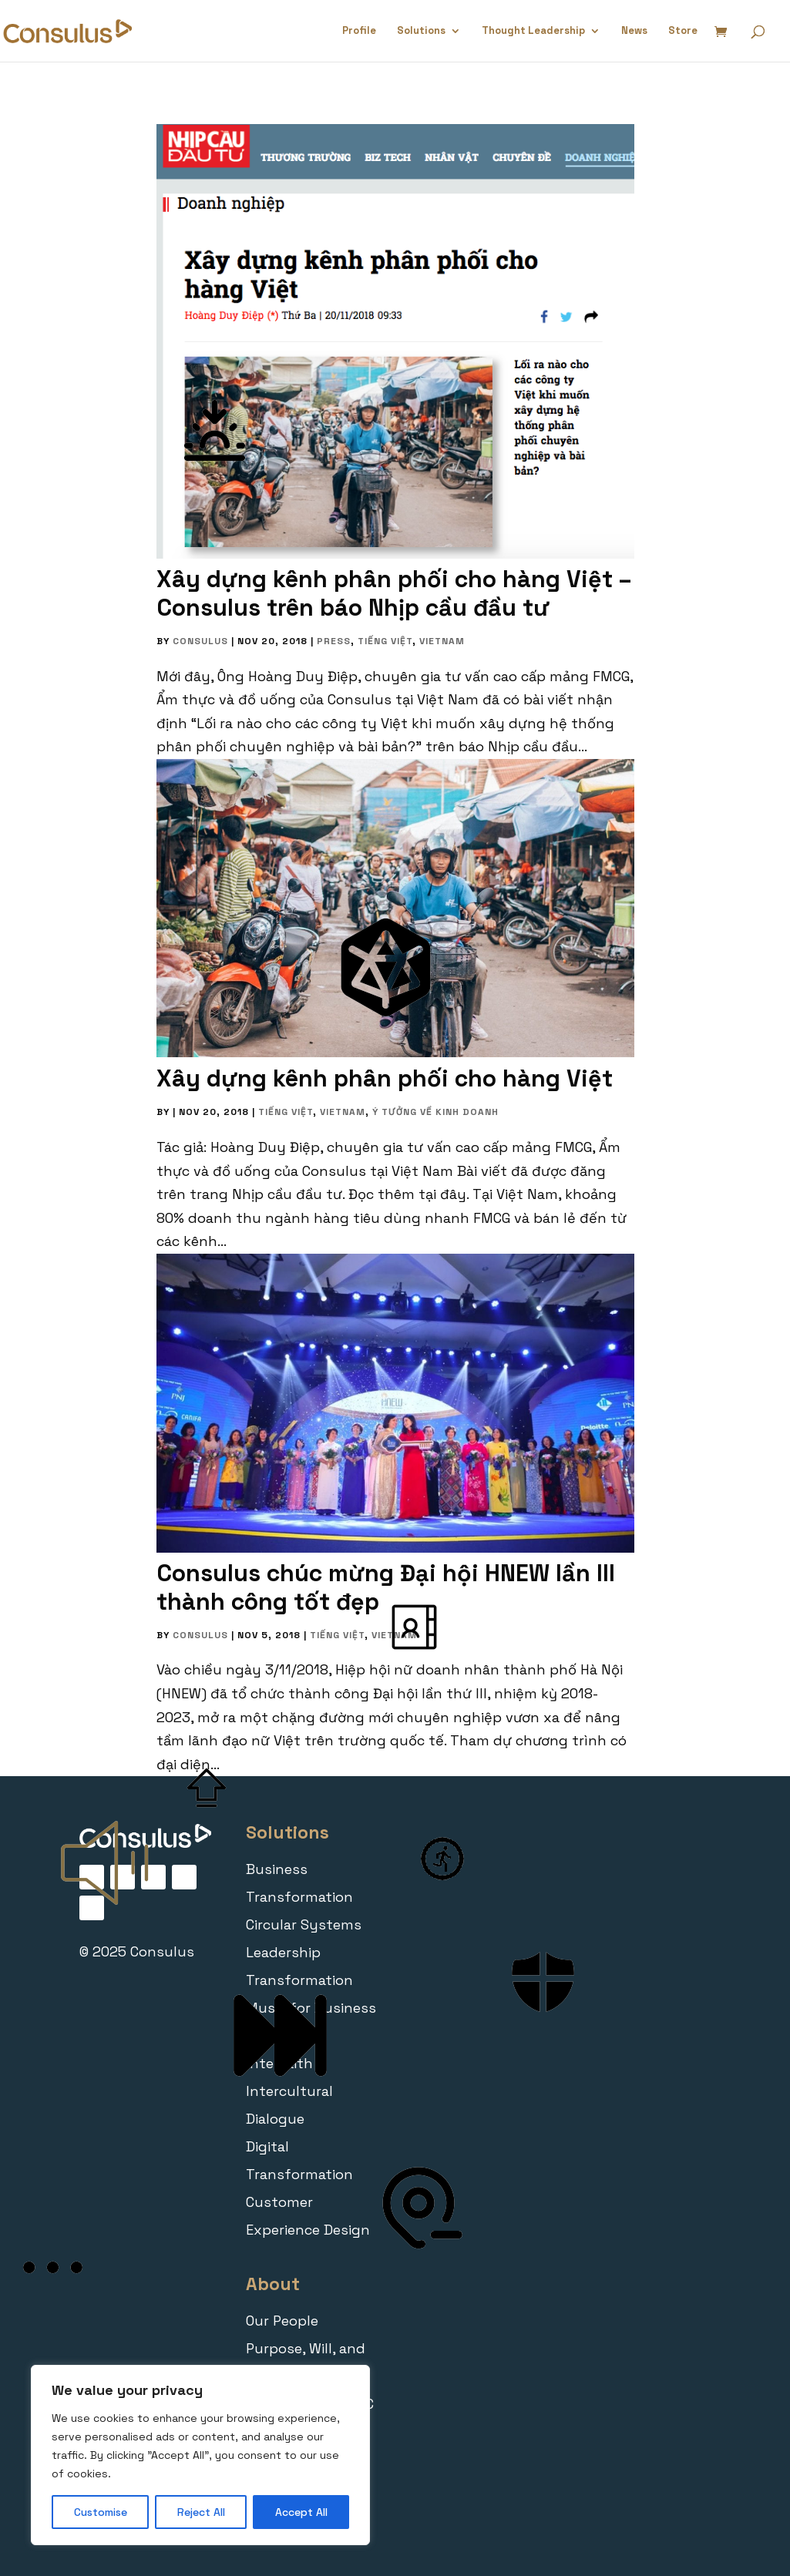 The height and width of the screenshot is (2576, 790). What do you see at coordinates (419, 2207) in the screenshot?
I see `remove a location pin from the map` at bounding box center [419, 2207].